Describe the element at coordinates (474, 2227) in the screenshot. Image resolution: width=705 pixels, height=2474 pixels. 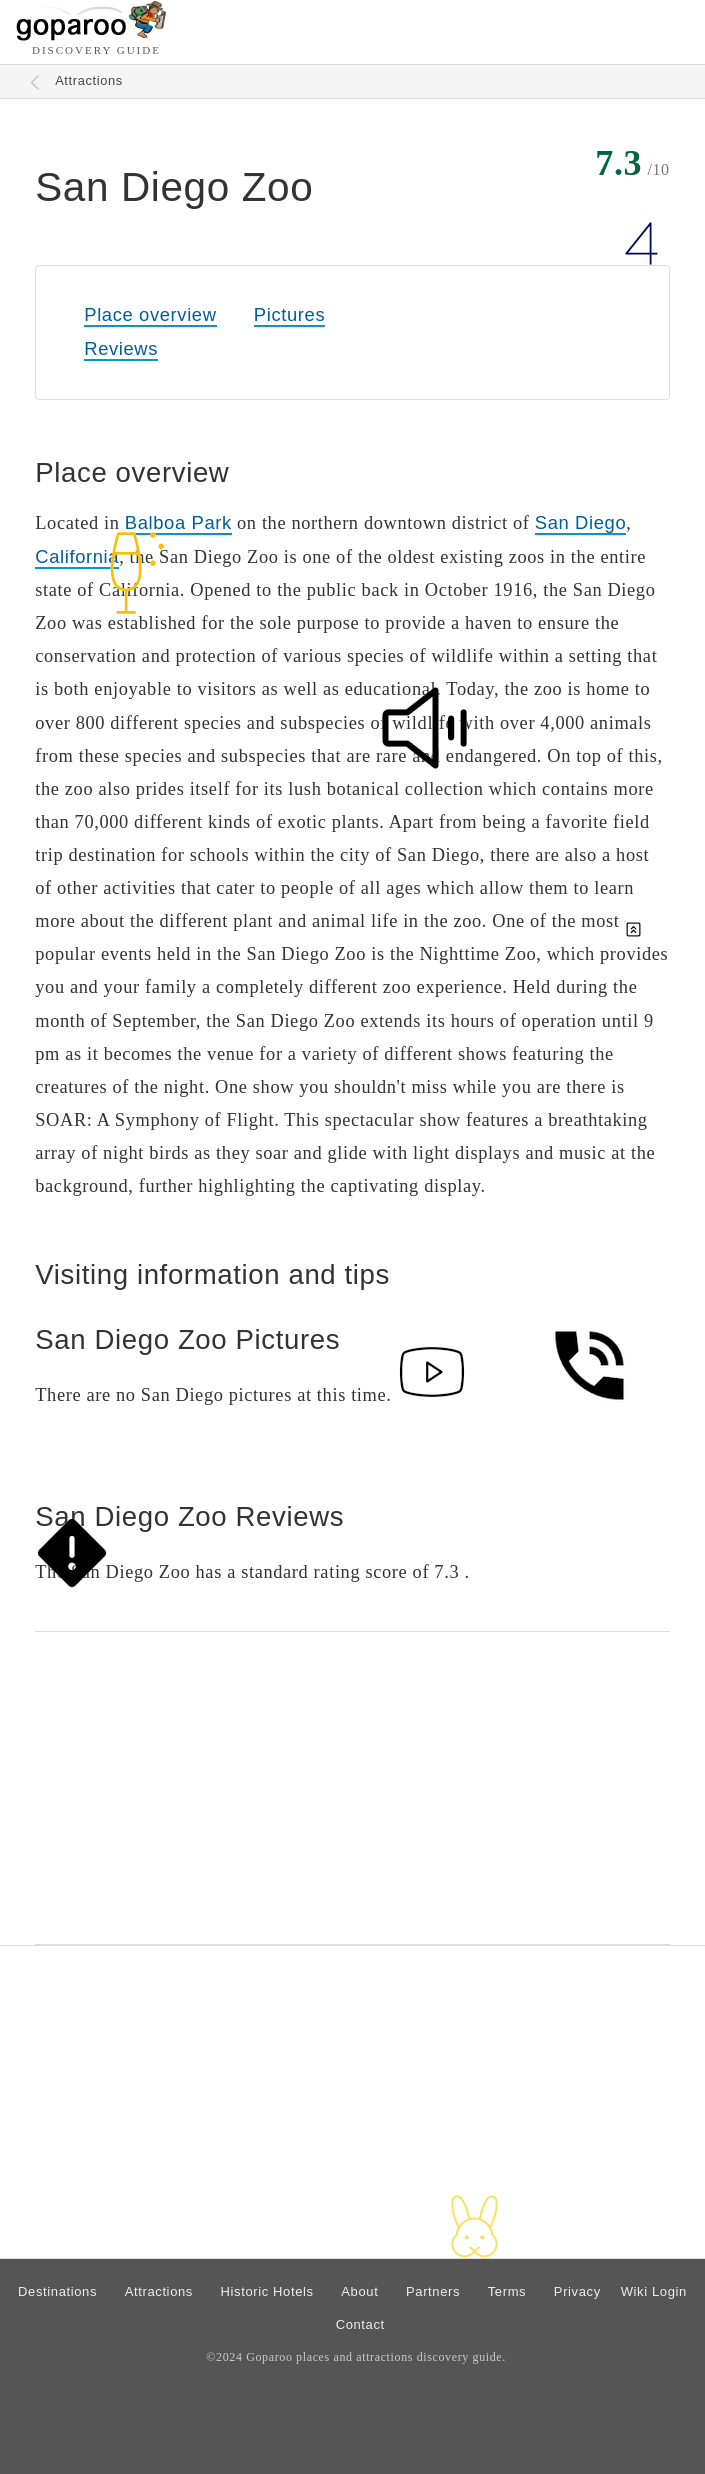
I see `access pet or animal-related features` at that location.